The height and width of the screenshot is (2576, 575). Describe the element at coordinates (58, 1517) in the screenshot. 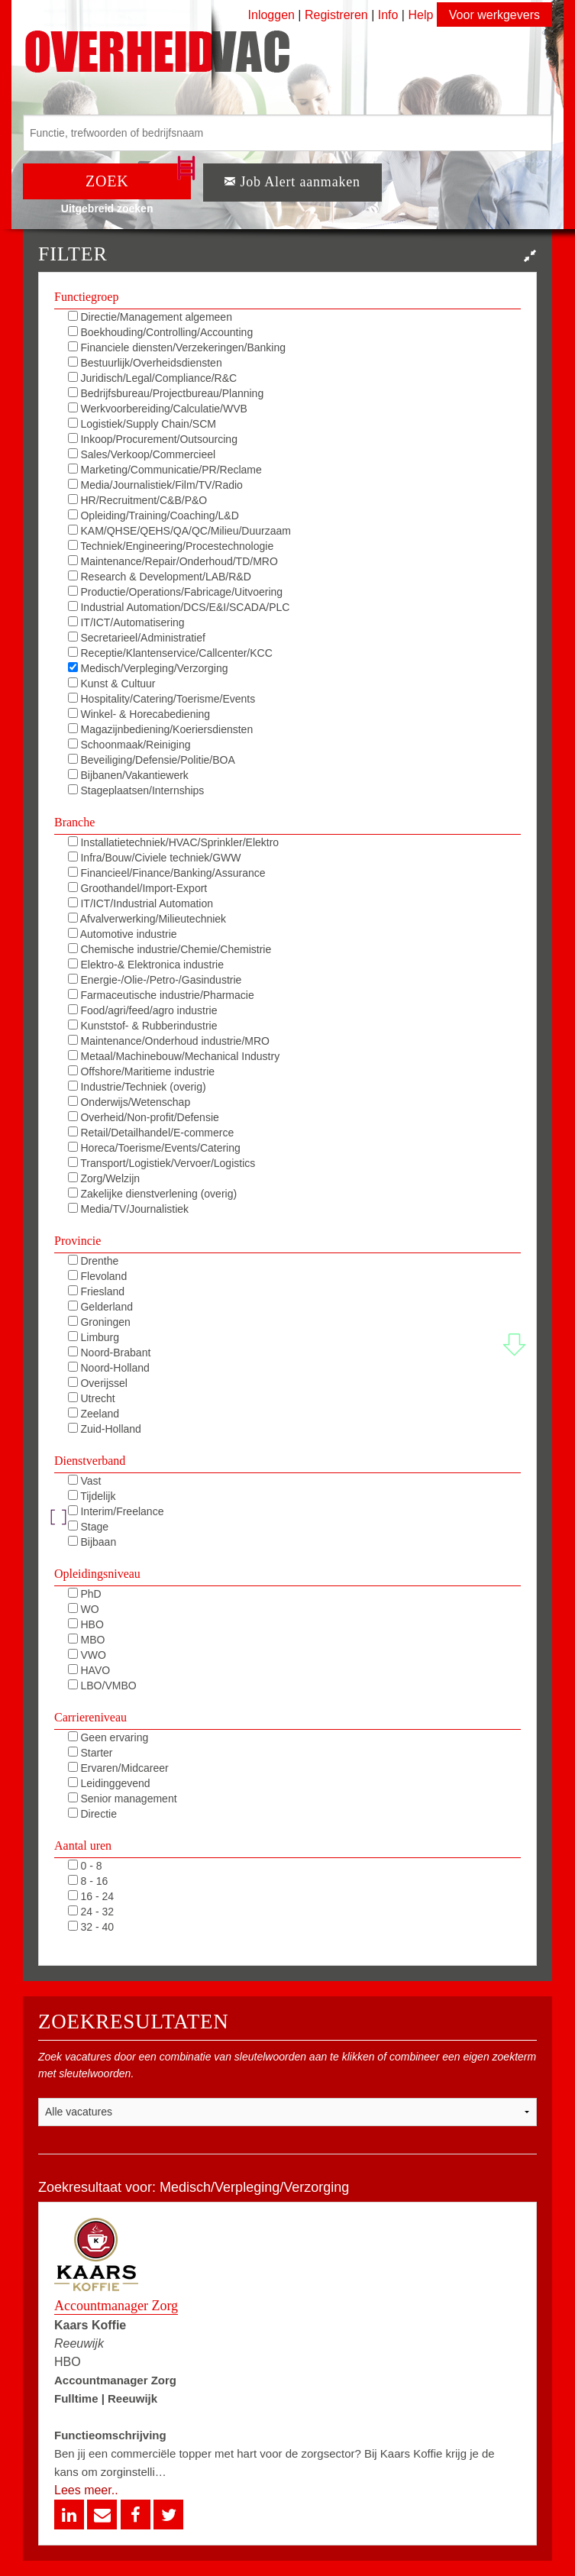

I see `insert or edit code brackets` at that location.